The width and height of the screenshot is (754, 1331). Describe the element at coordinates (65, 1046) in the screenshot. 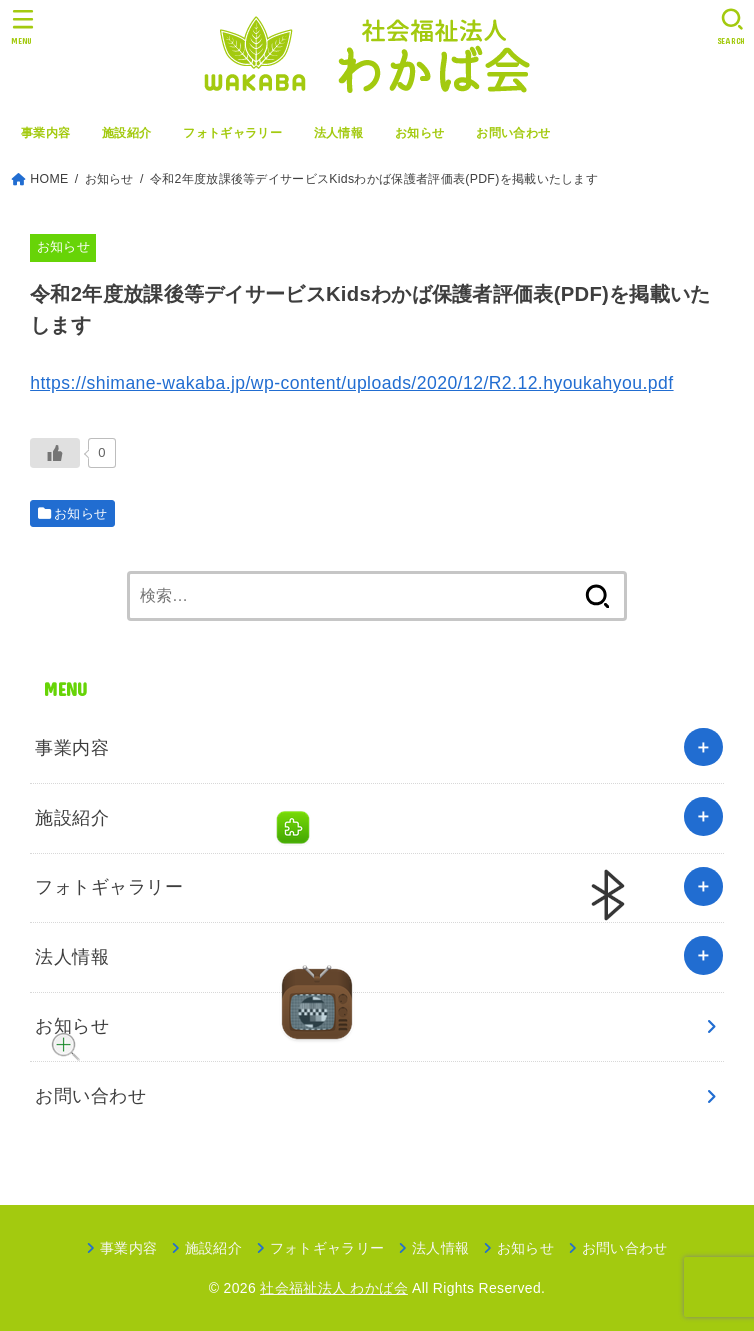

I see `zoom to fit content within the visible area` at that location.